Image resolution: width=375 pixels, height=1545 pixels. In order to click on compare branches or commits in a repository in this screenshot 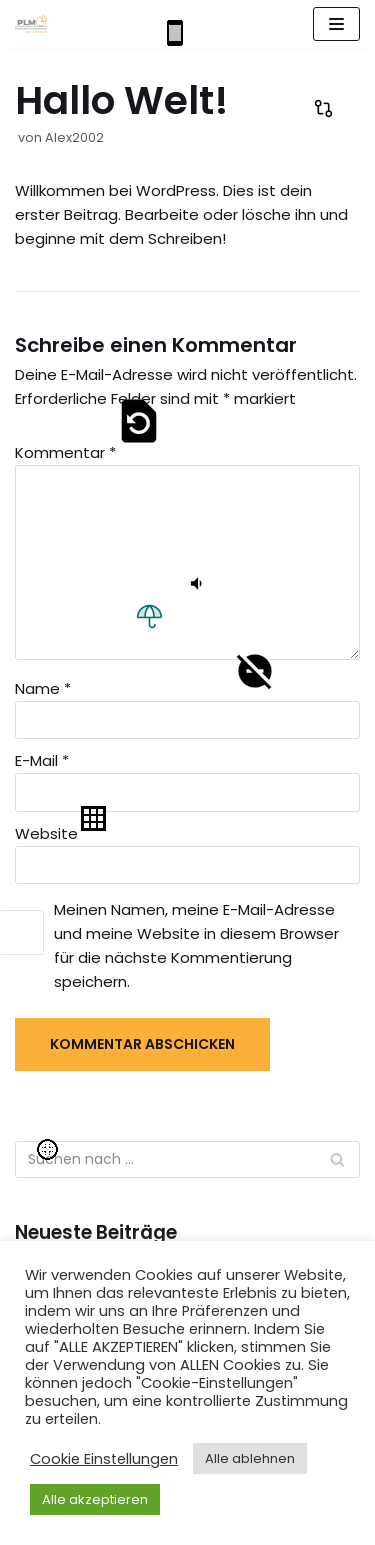, I will do `click(323, 108)`.